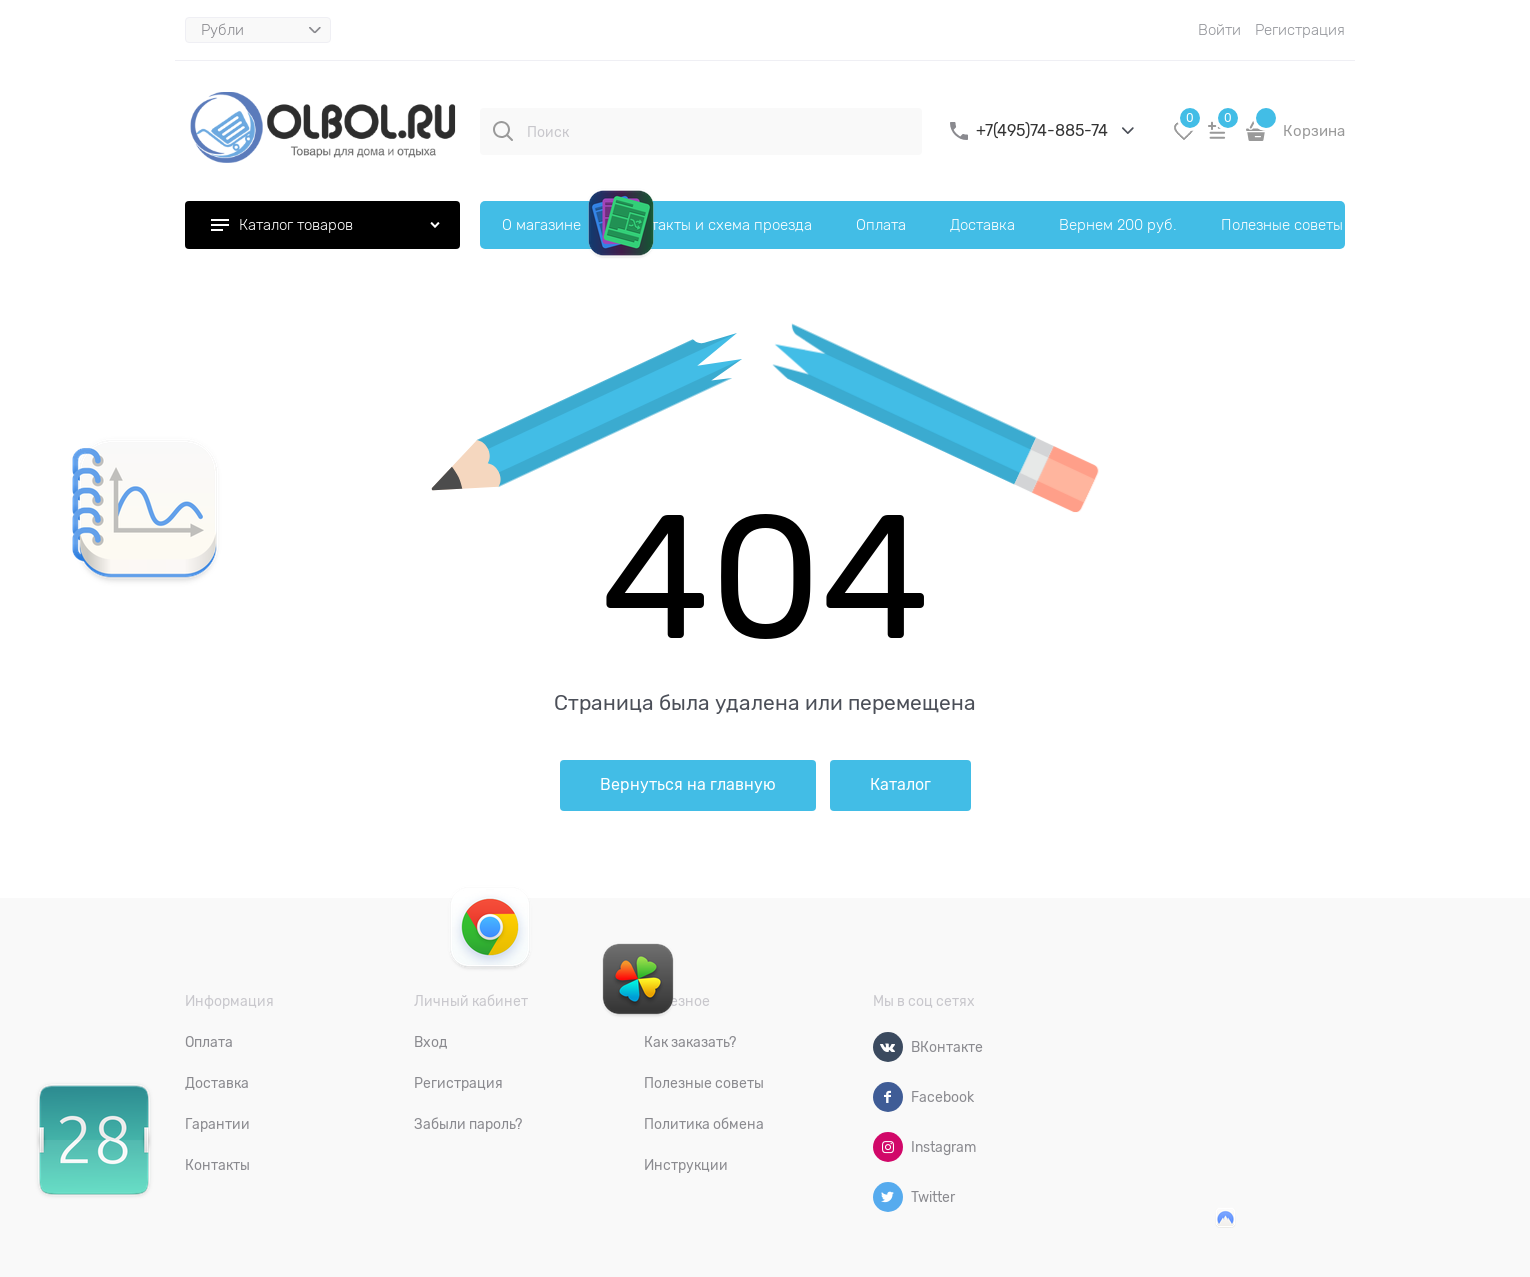 The width and height of the screenshot is (1530, 1277). I want to click on open google chrome browser, so click(490, 927).